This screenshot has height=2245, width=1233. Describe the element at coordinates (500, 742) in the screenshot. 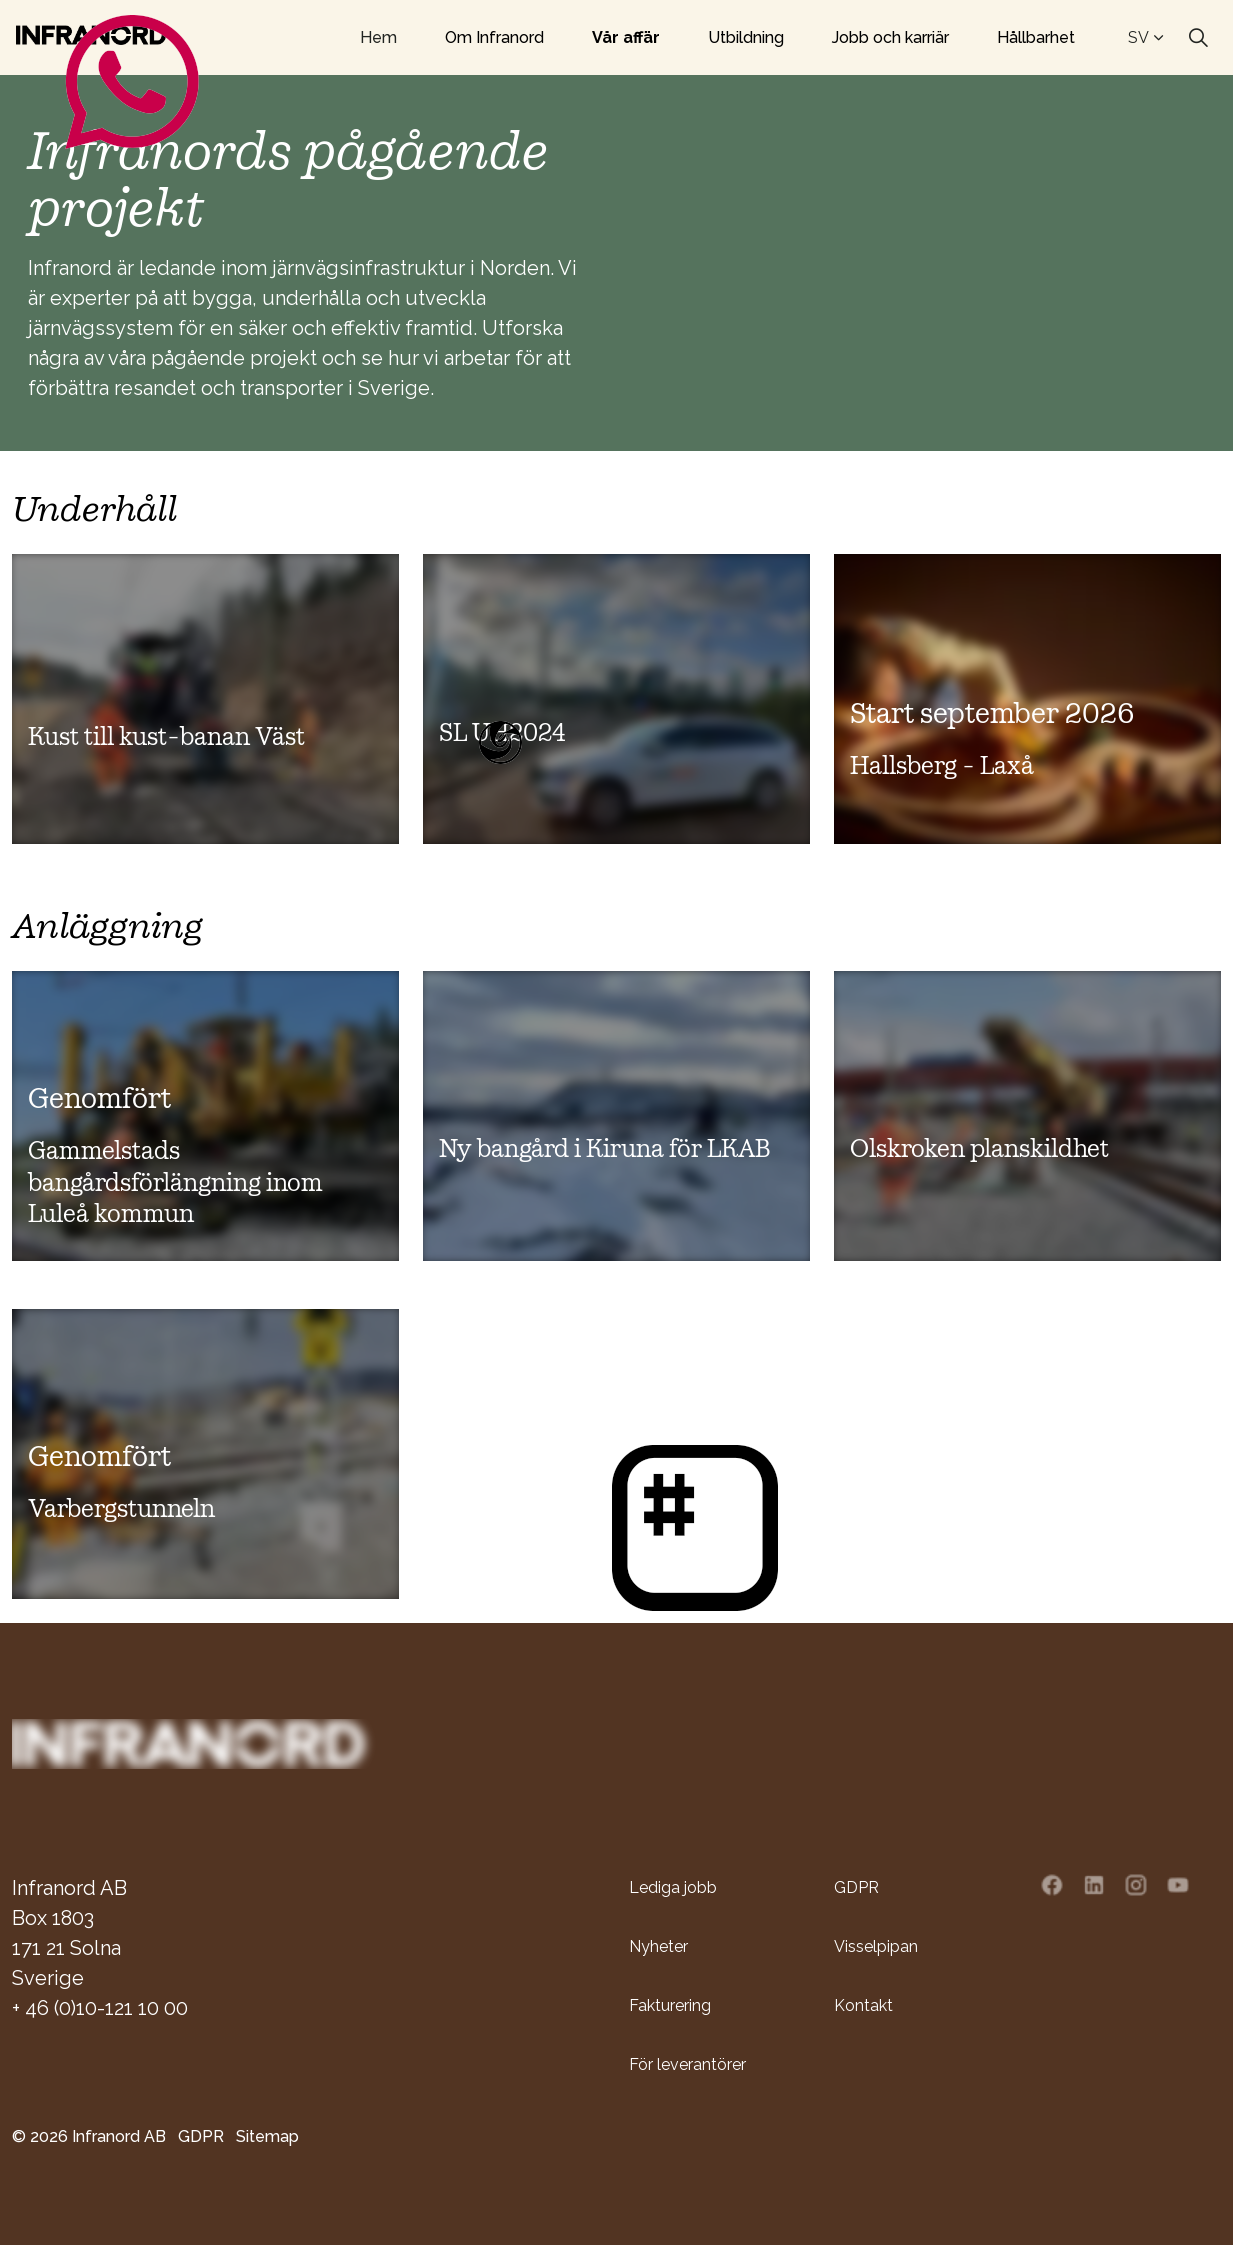

I see `open deepin desktop environment settings` at that location.